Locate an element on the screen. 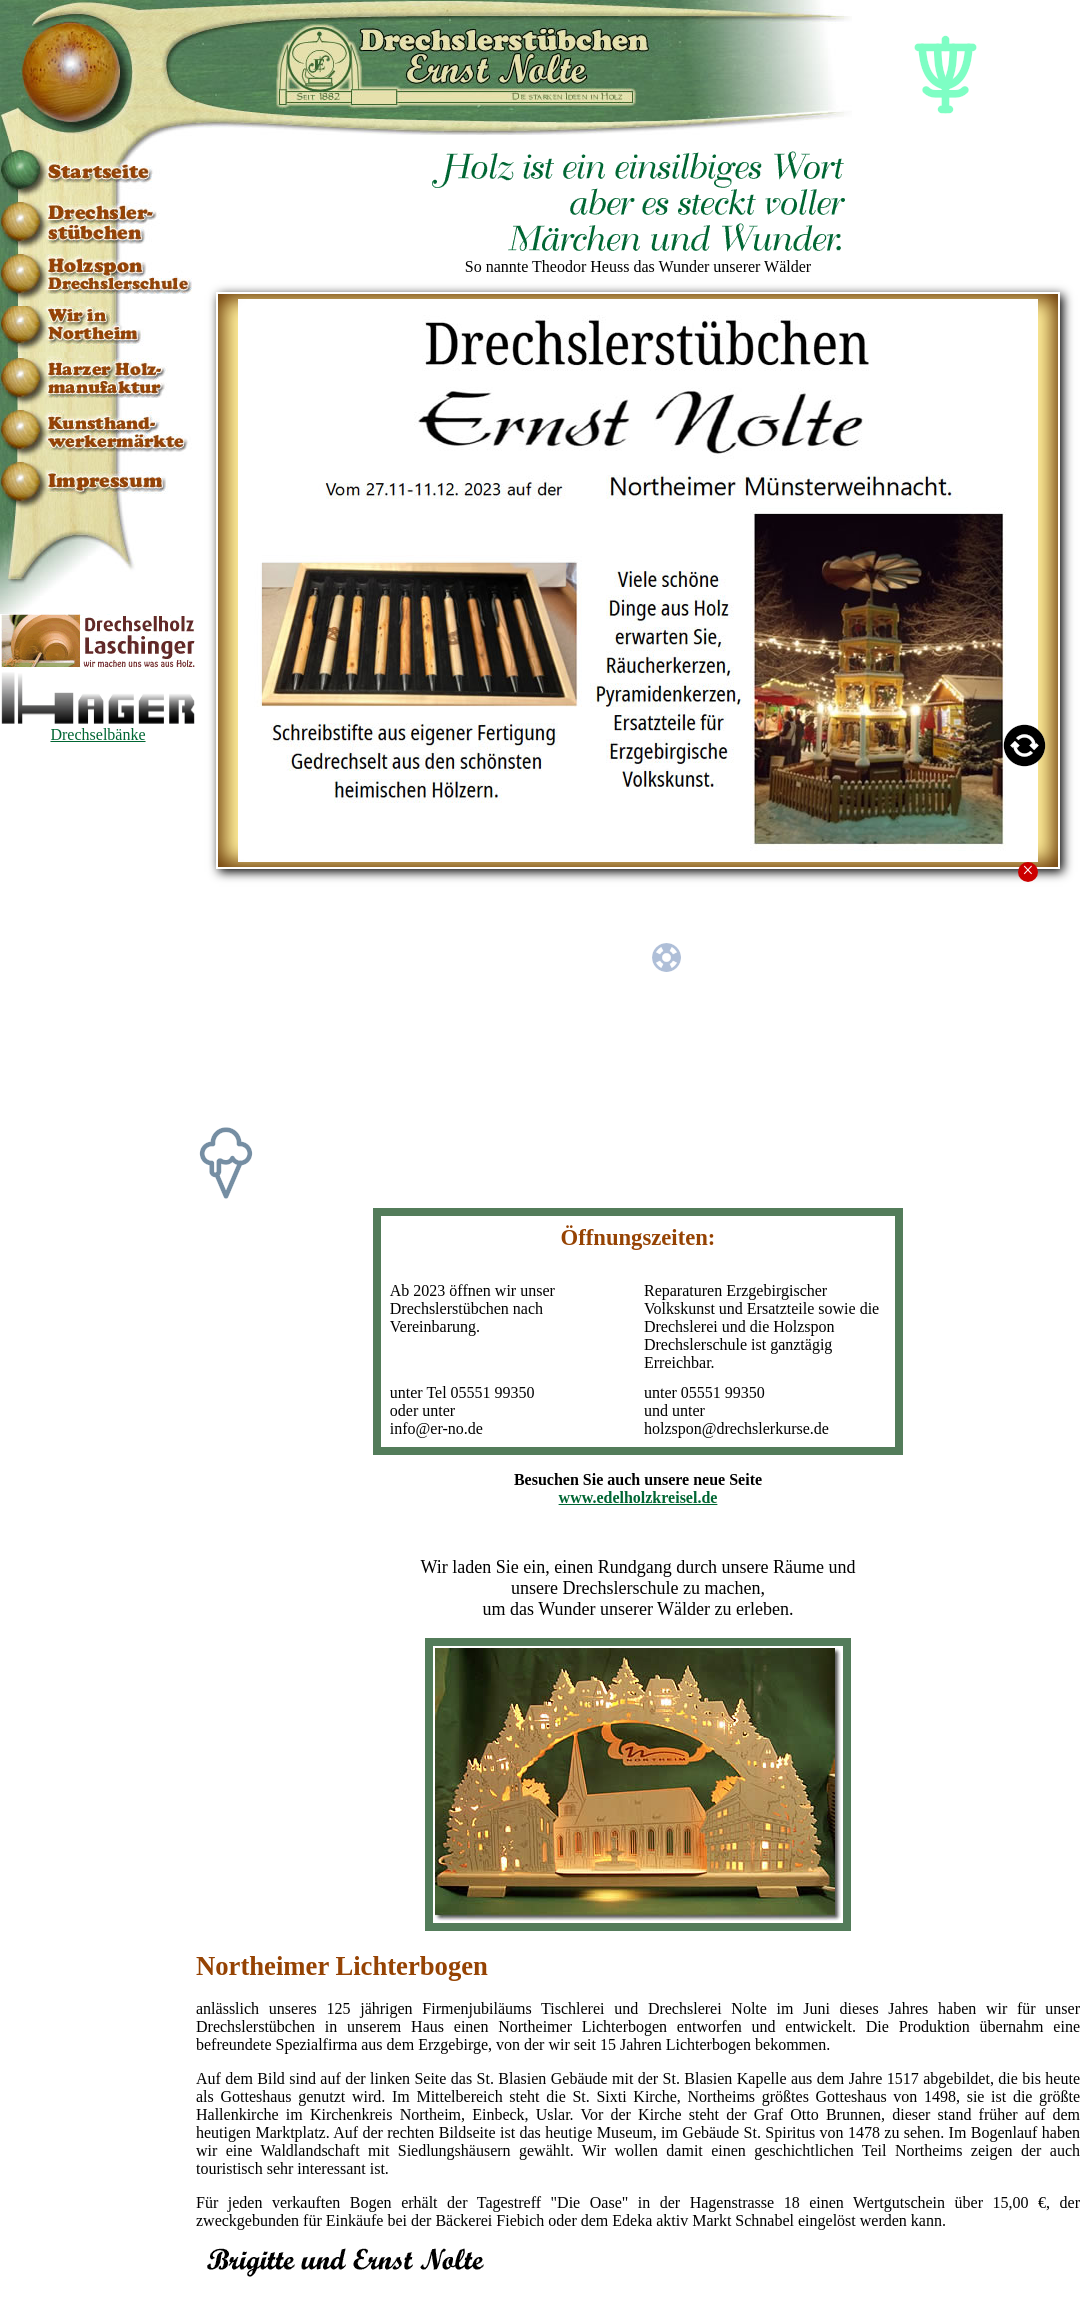 The image size is (1080, 2311). access help or support is located at coordinates (666, 957).